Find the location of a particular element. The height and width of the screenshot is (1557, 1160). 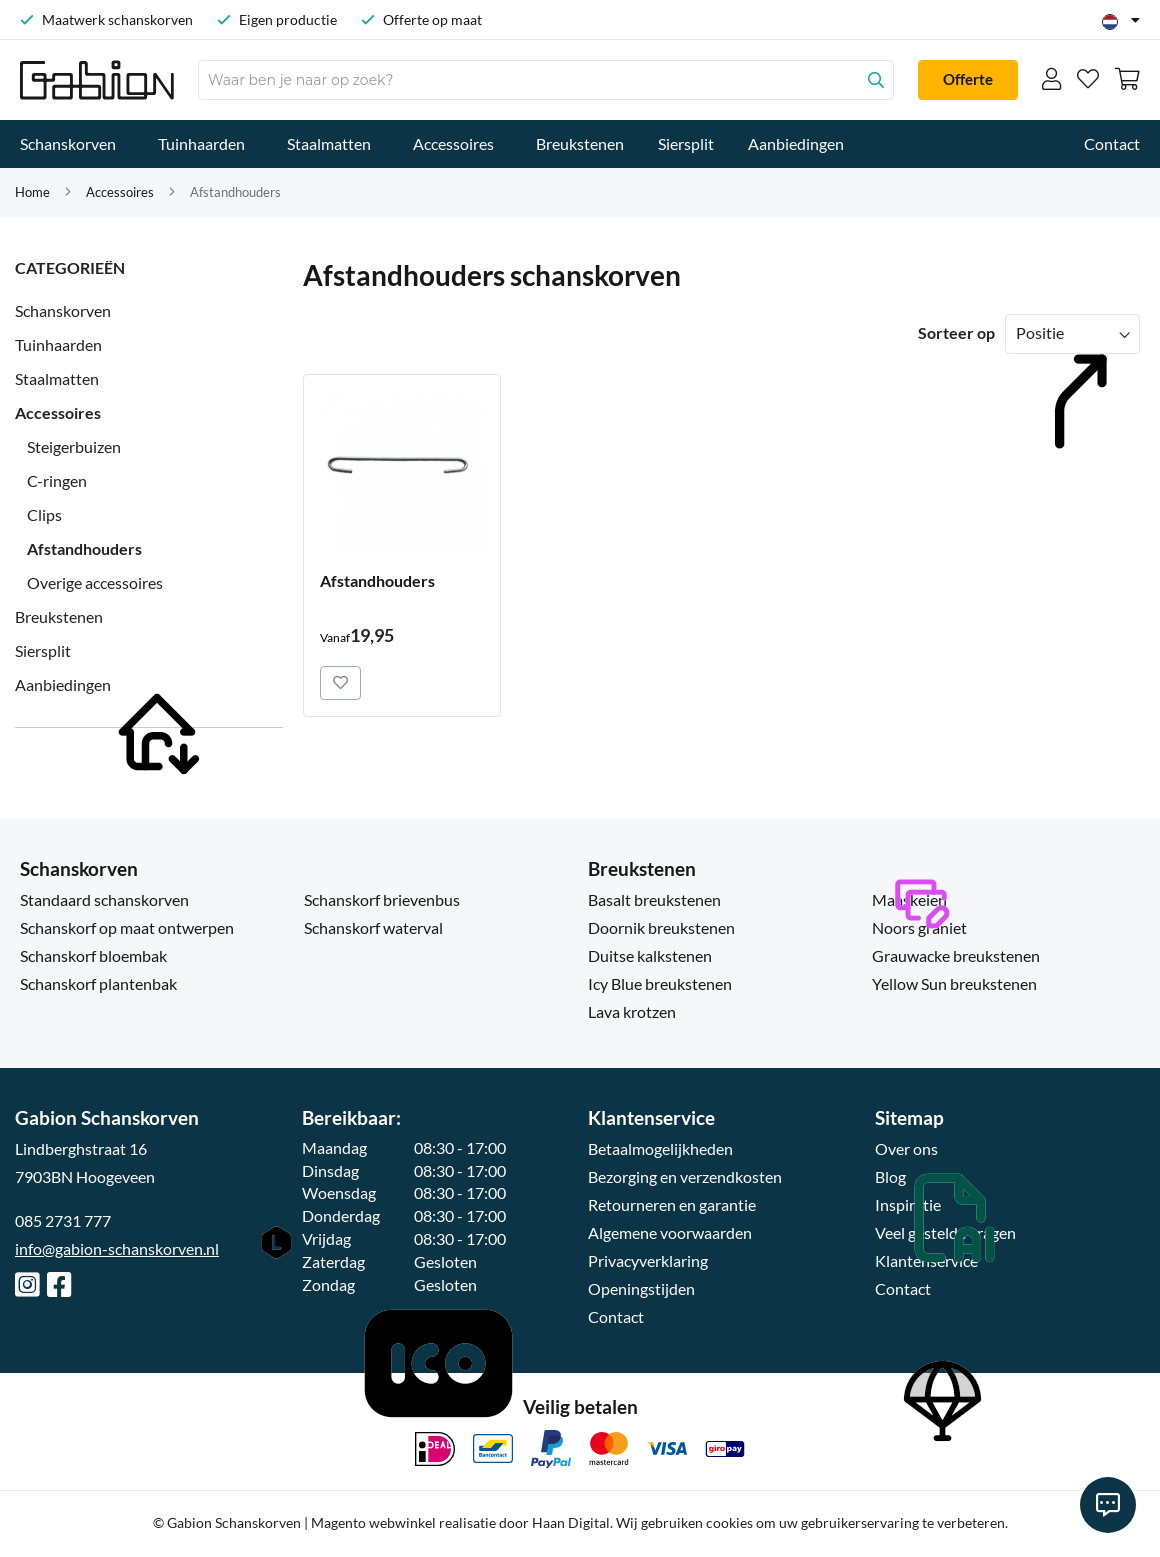

access emergency or backup recovery options is located at coordinates (942, 1402).